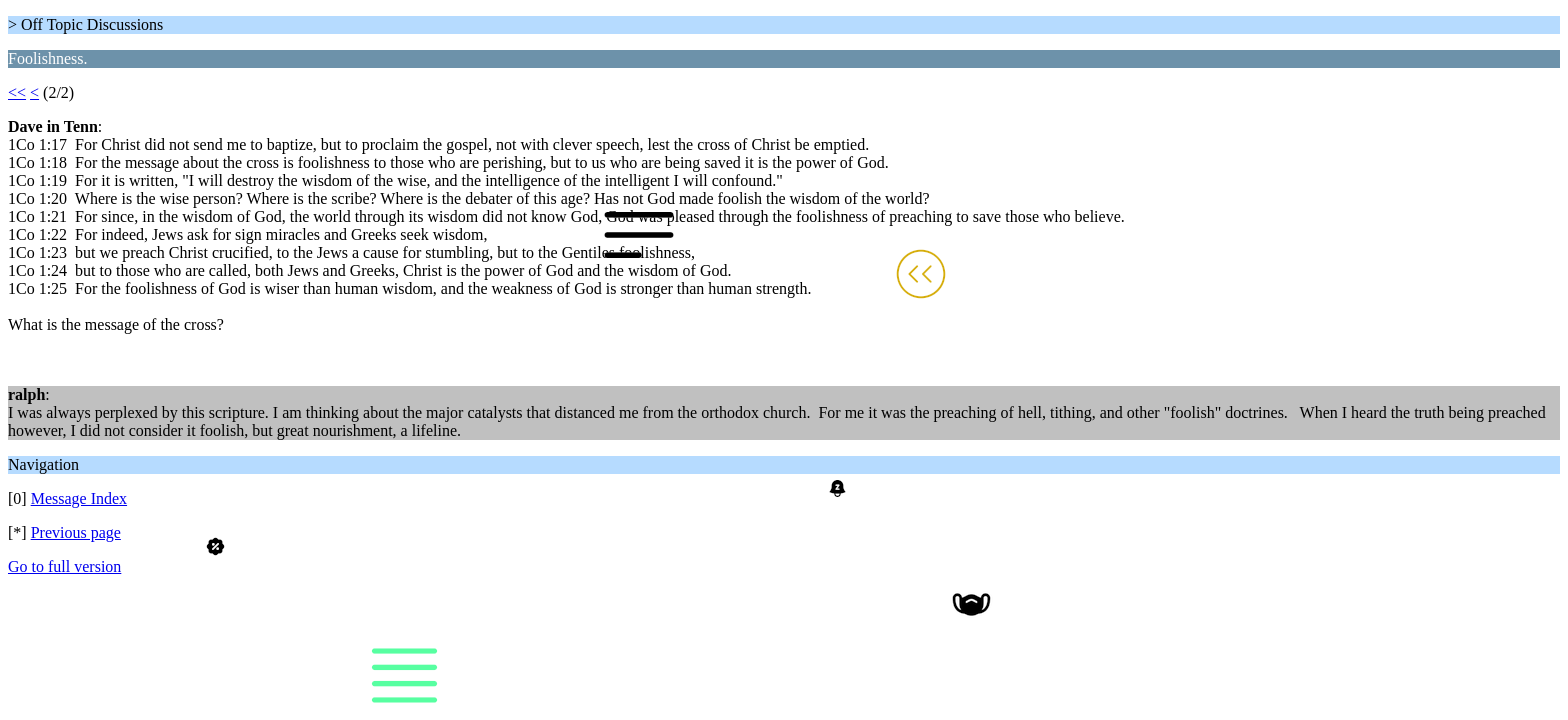 This screenshot has width=1568, height=720. I want to click on indicates mask required or health safety guidelines, so click(971, 604).